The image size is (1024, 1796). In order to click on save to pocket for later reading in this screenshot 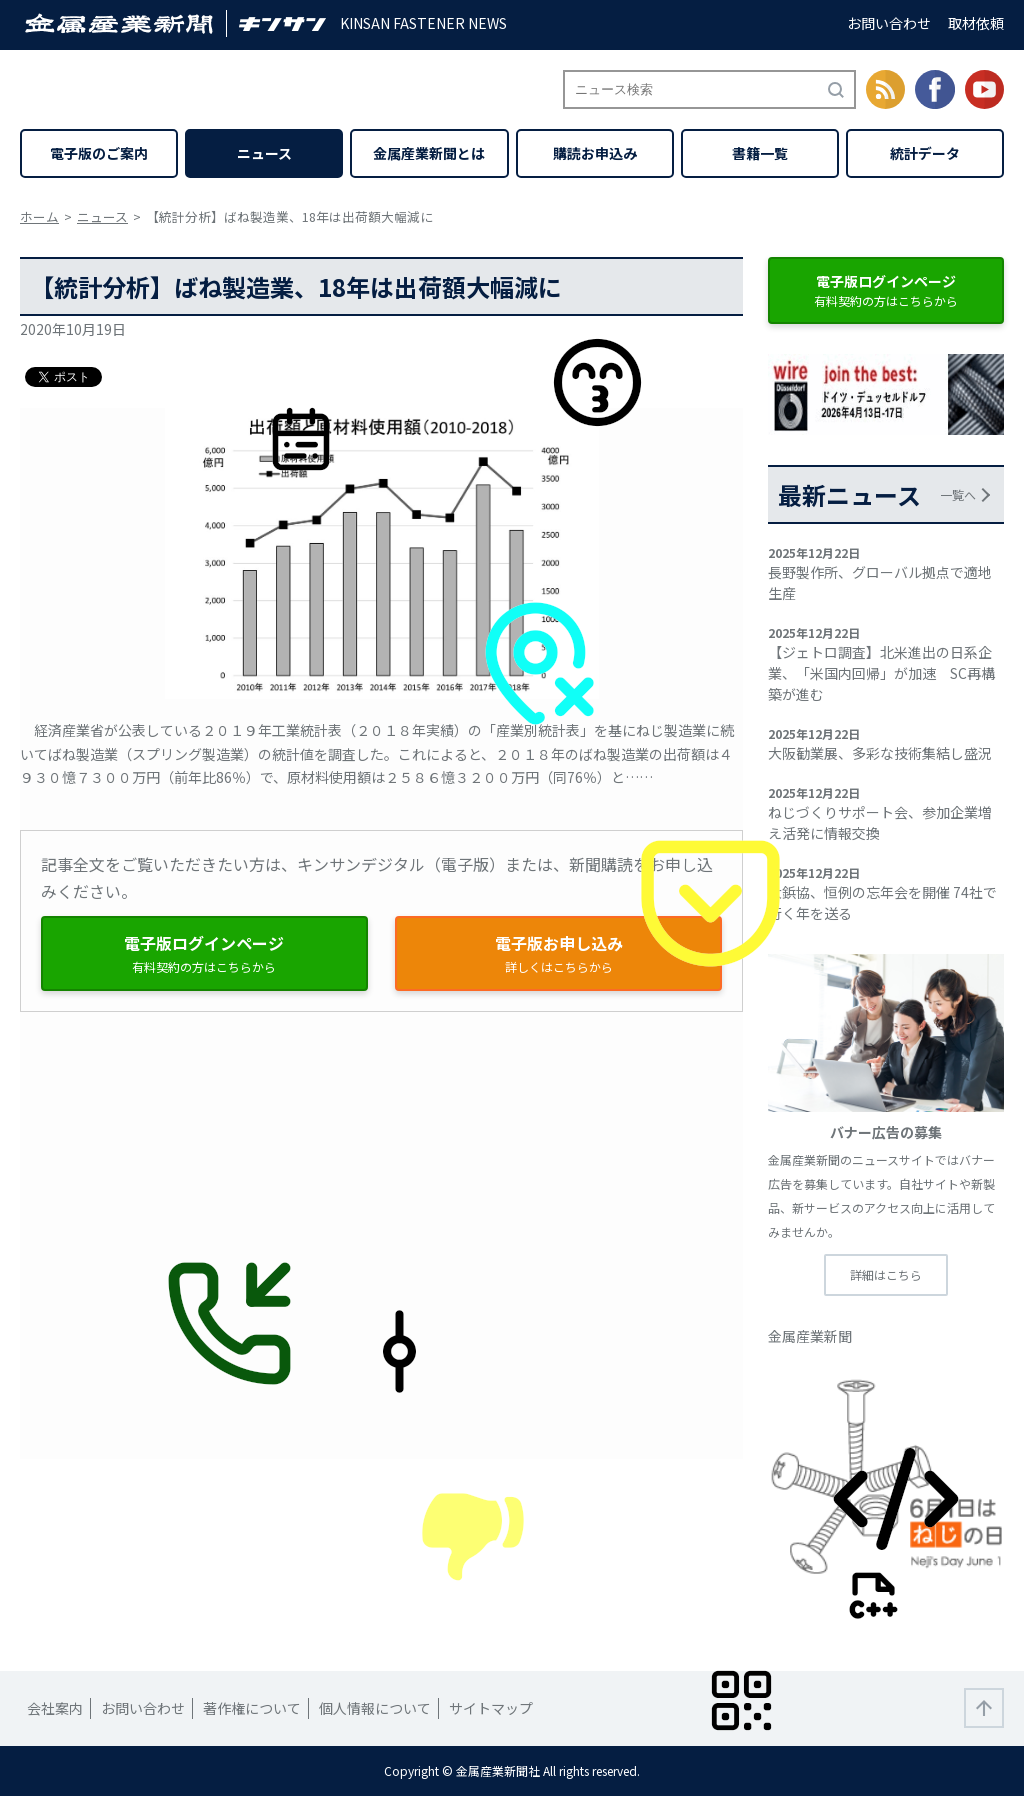, I will do `click(710, 903)`.